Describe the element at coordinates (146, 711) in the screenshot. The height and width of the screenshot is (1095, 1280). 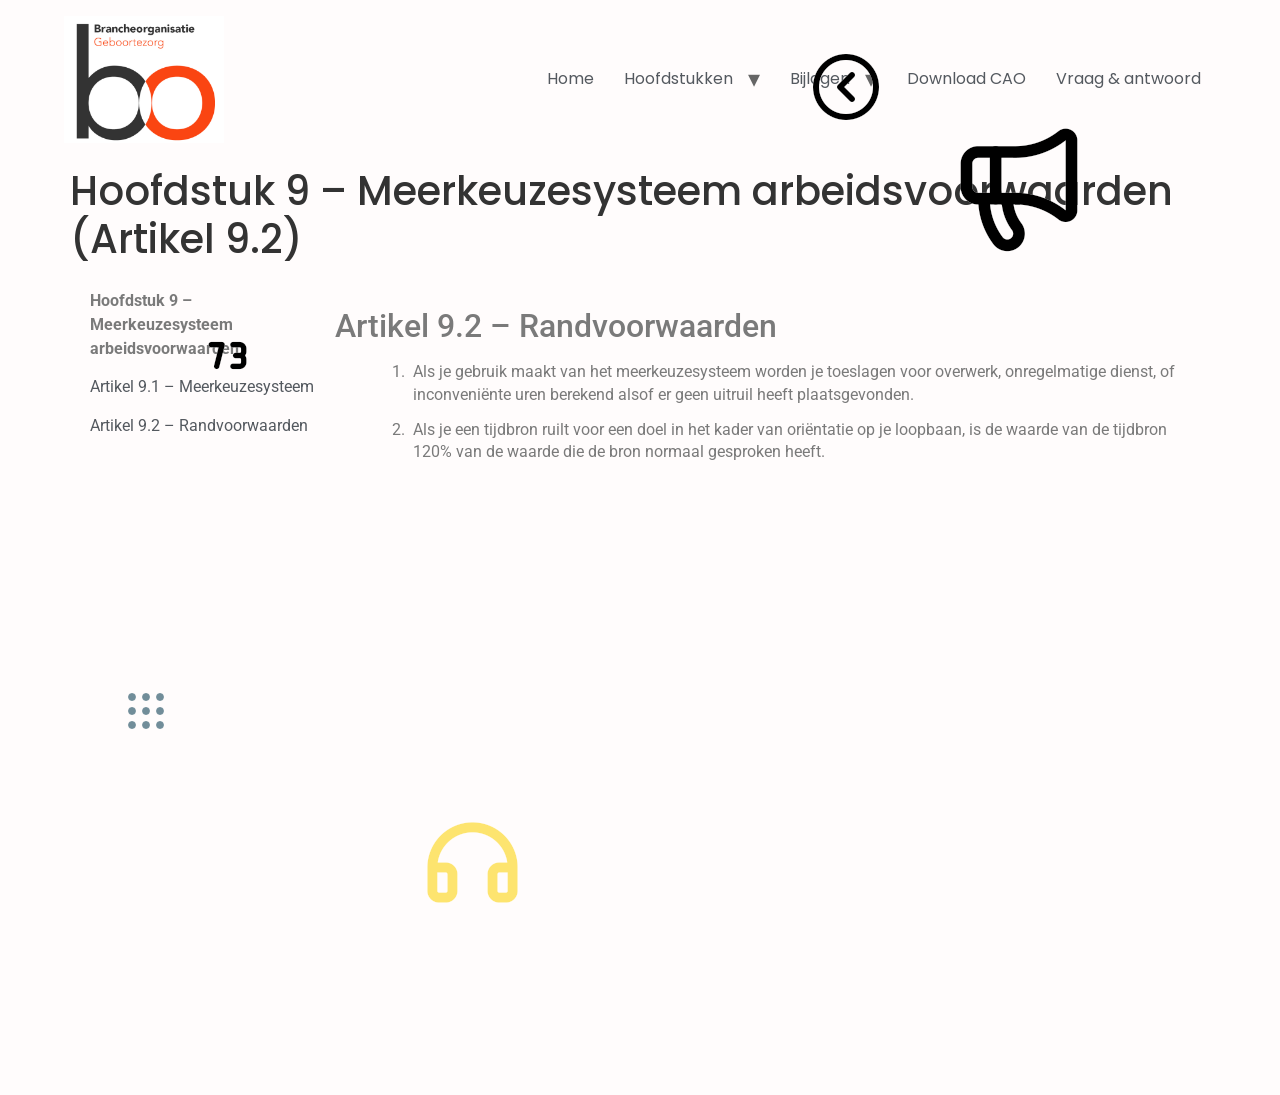
I see `drag to rearrange items` at that location.